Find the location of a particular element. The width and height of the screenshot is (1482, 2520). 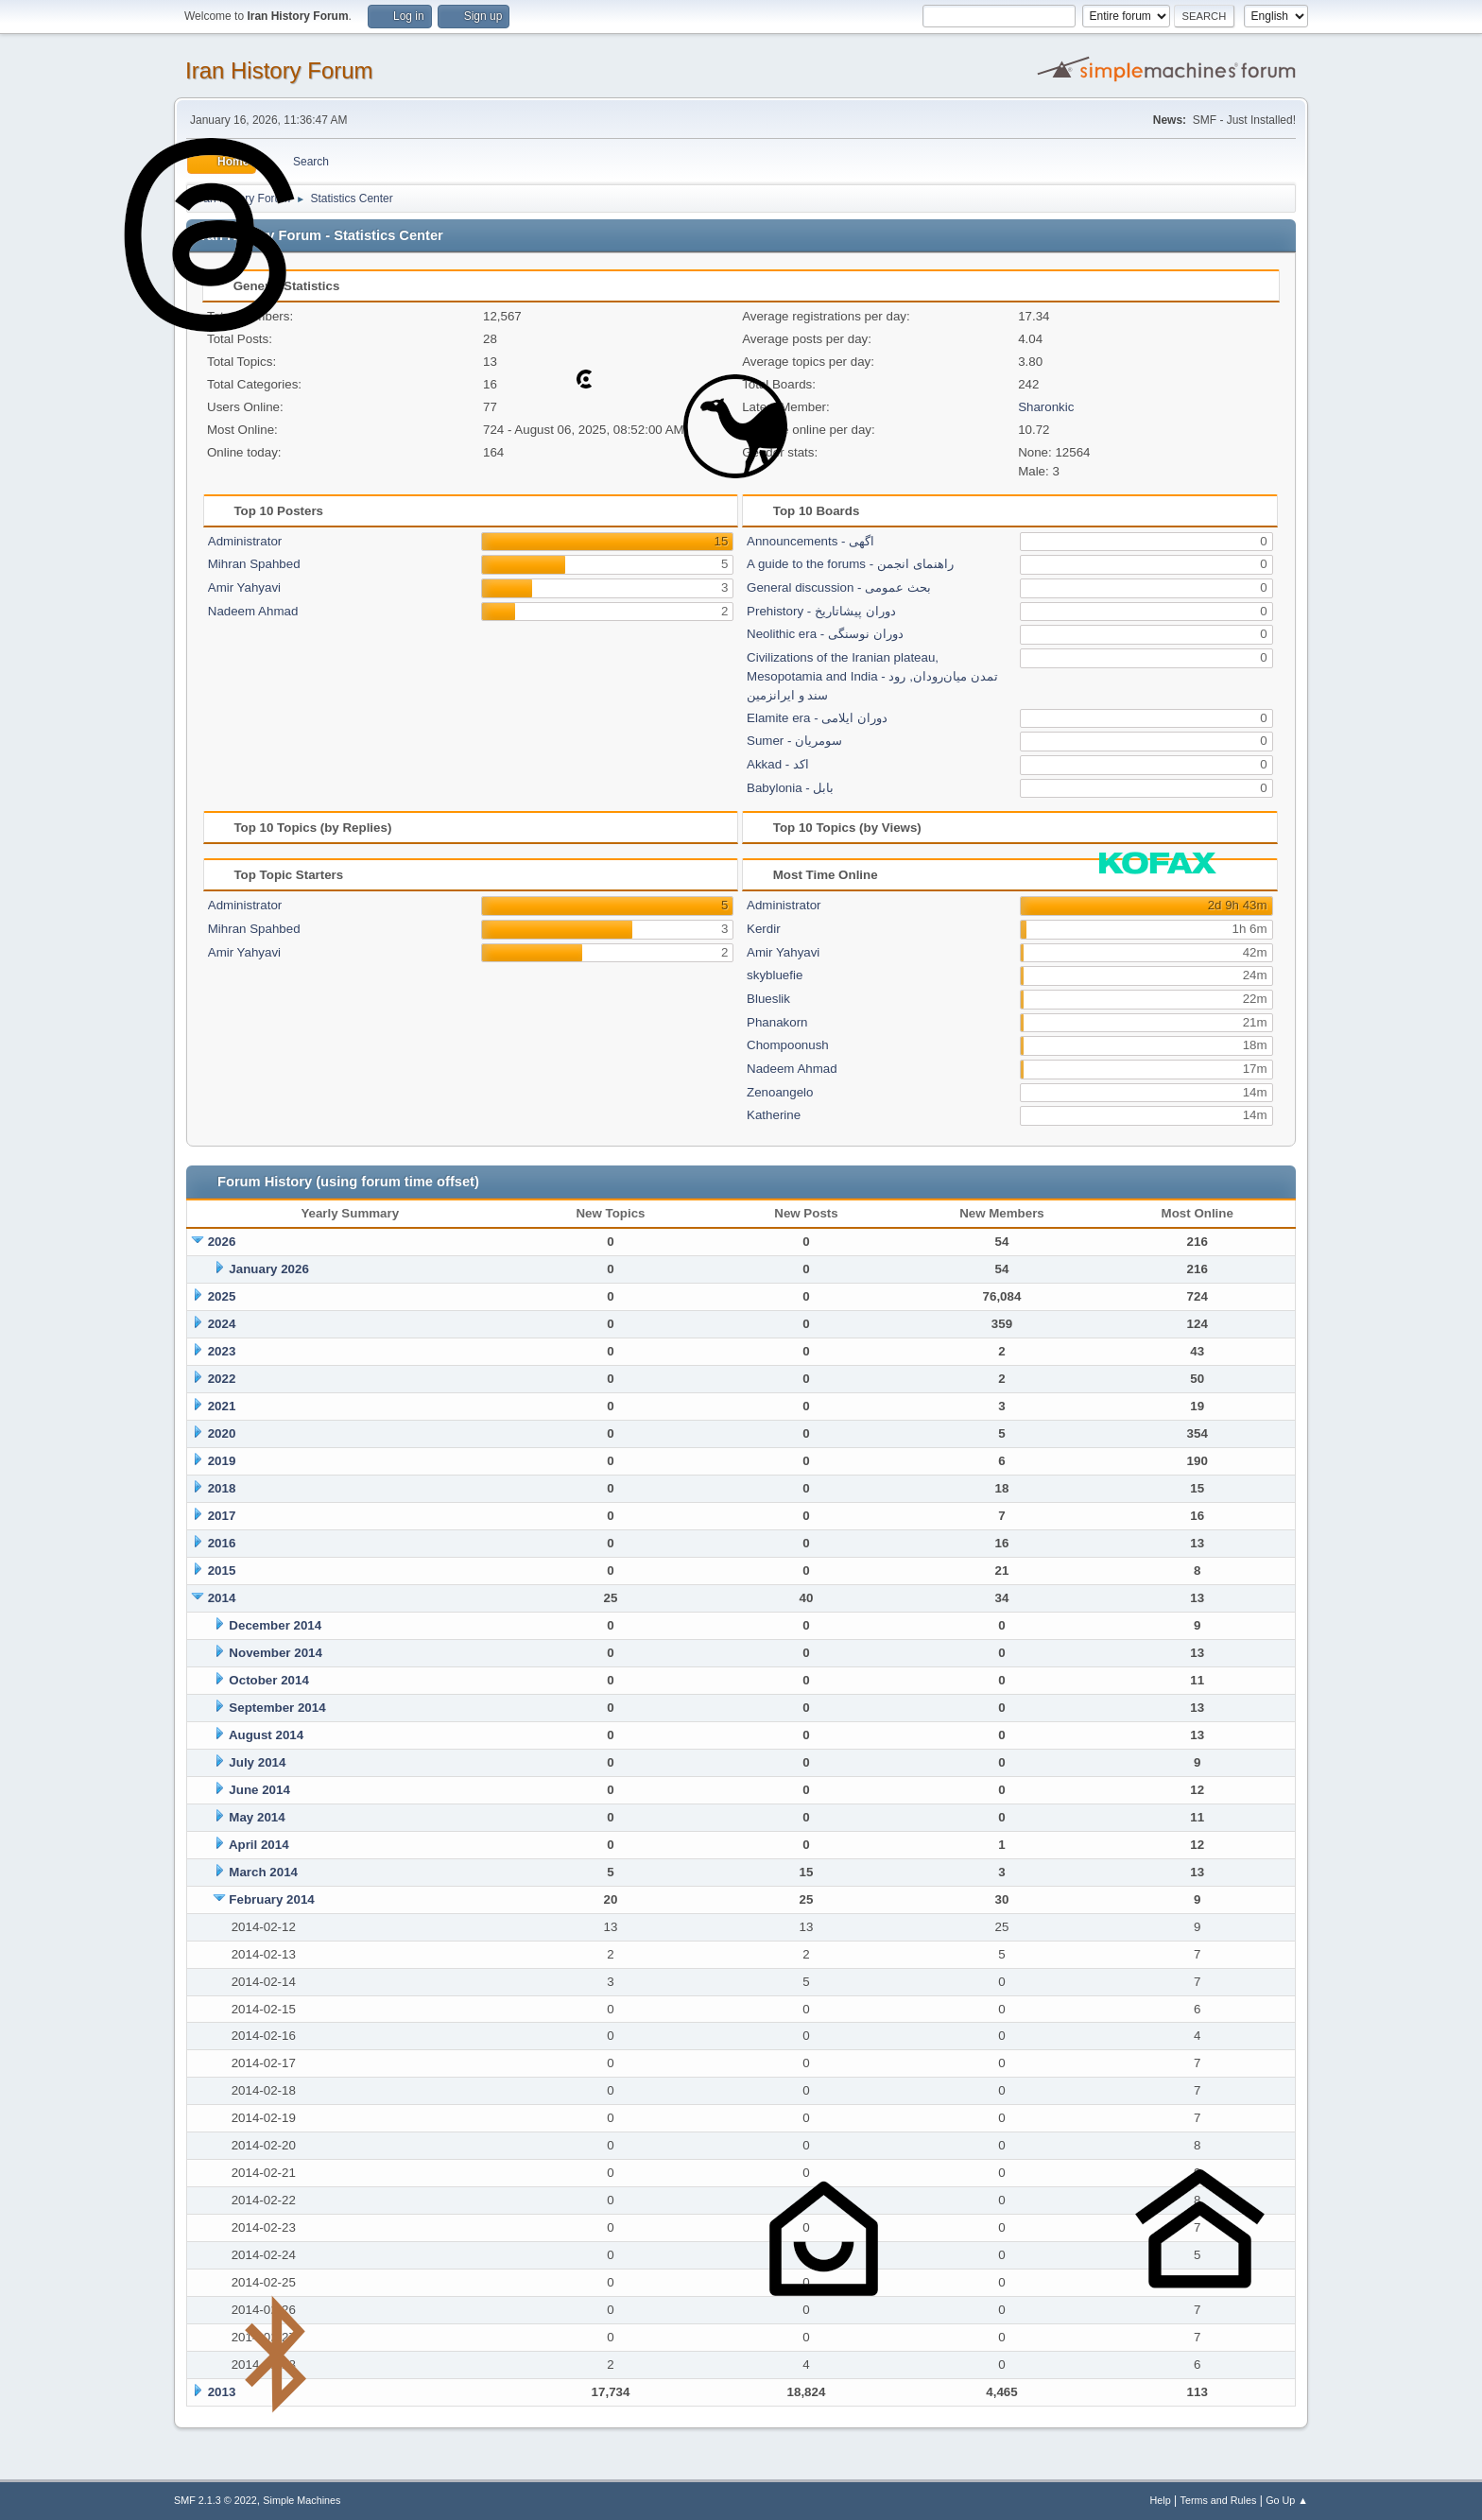

Kofax company logo is located at coordinates (1158, 863).